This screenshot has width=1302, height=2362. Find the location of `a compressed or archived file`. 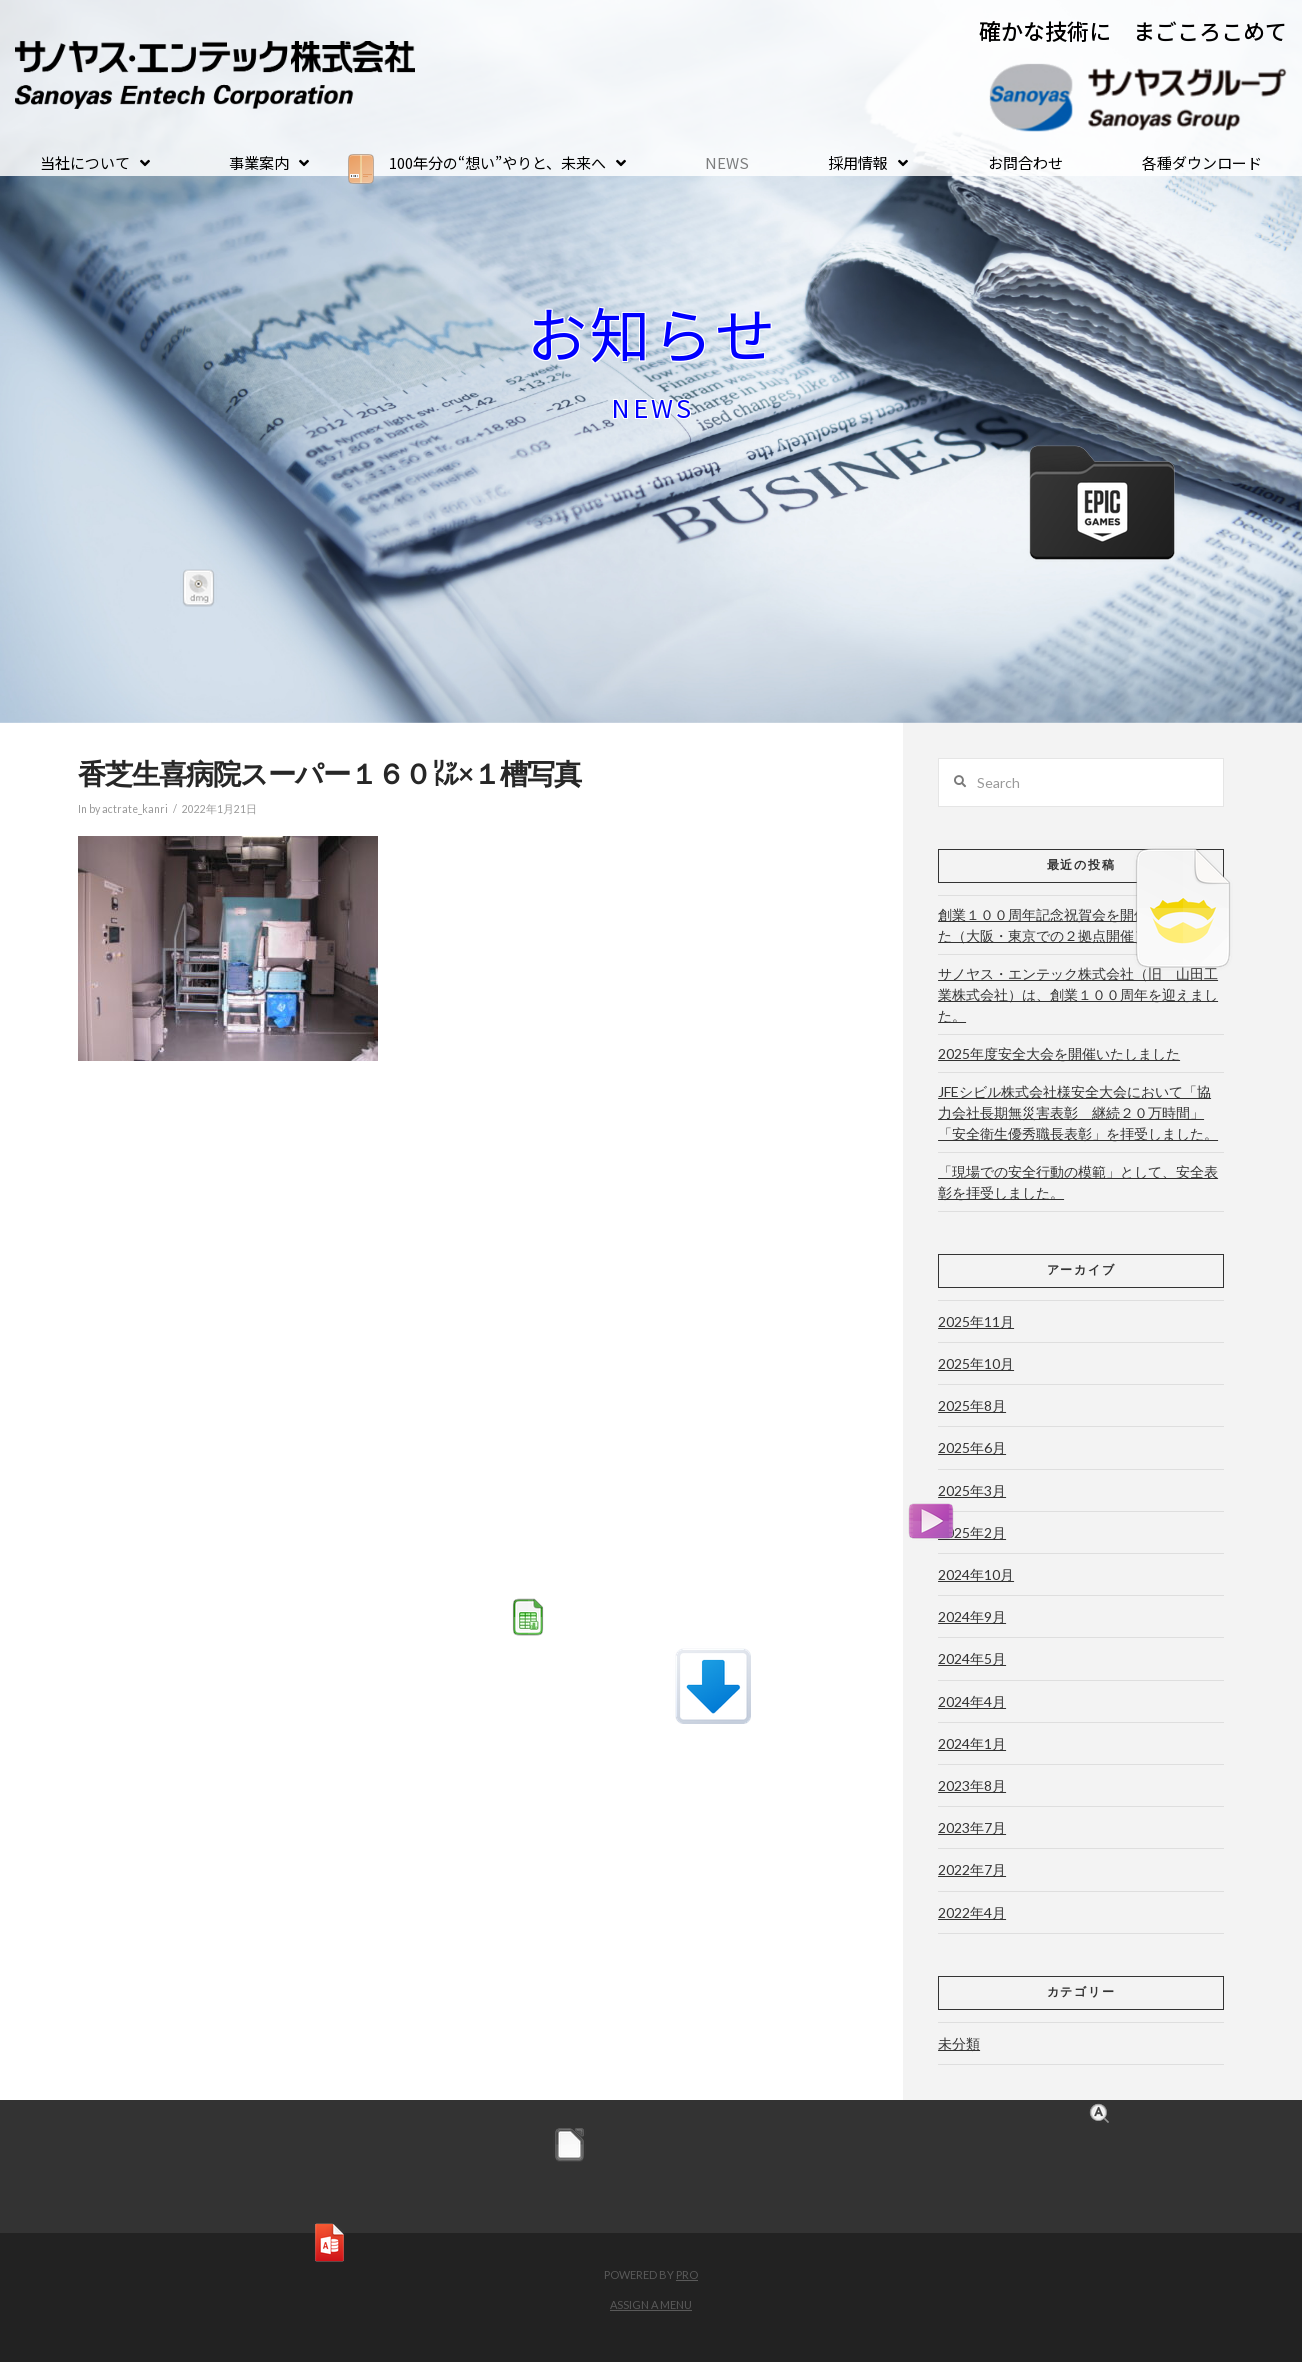

a compressed or archived file is located at coordinates (361, 169).